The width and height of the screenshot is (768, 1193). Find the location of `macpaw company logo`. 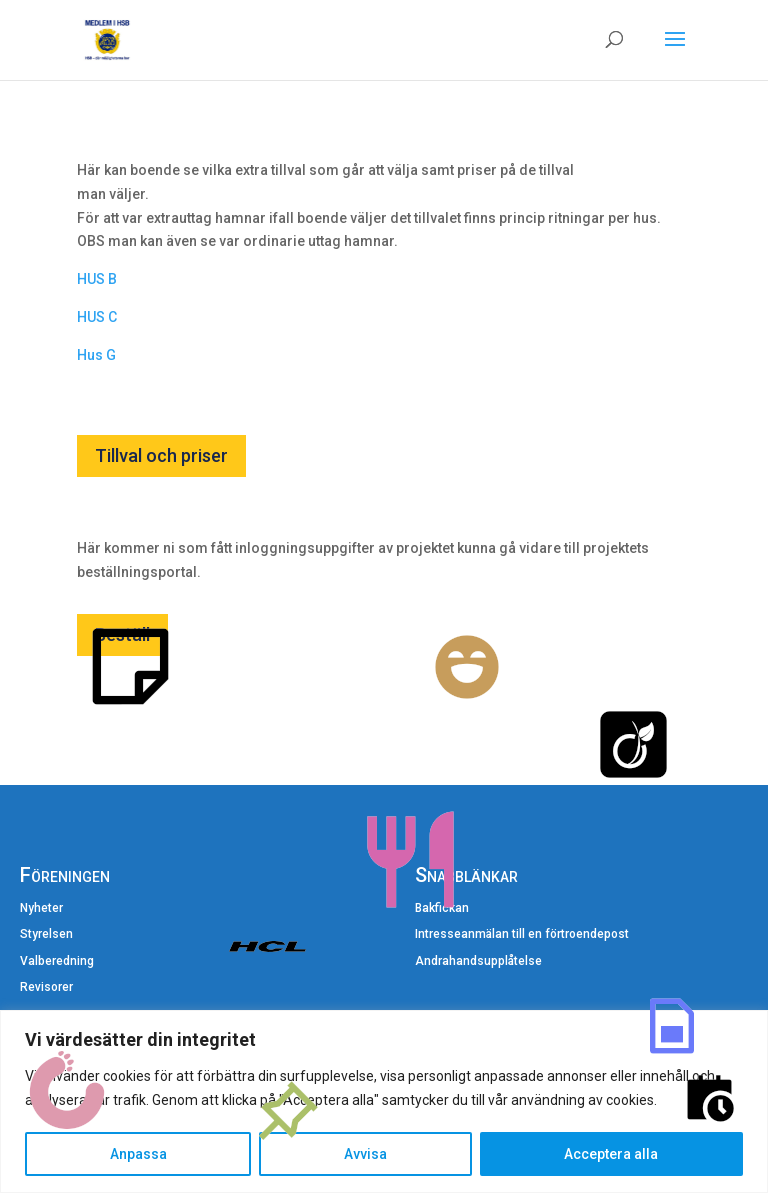

macpaw company logo is located at coordinates (67, 1090).